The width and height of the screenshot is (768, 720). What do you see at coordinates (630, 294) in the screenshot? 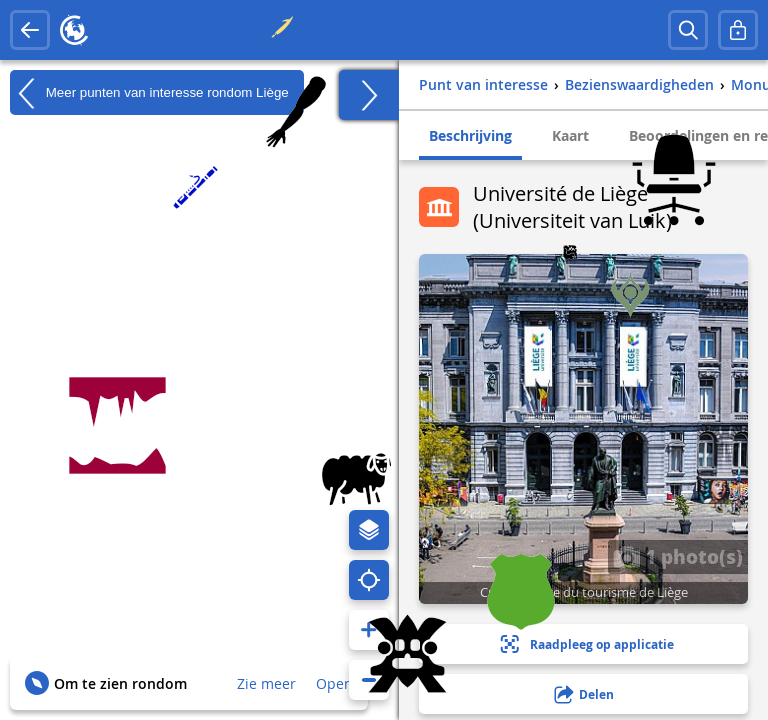
I see `activate alien fire ability or power` at bounding box center [630, 294].